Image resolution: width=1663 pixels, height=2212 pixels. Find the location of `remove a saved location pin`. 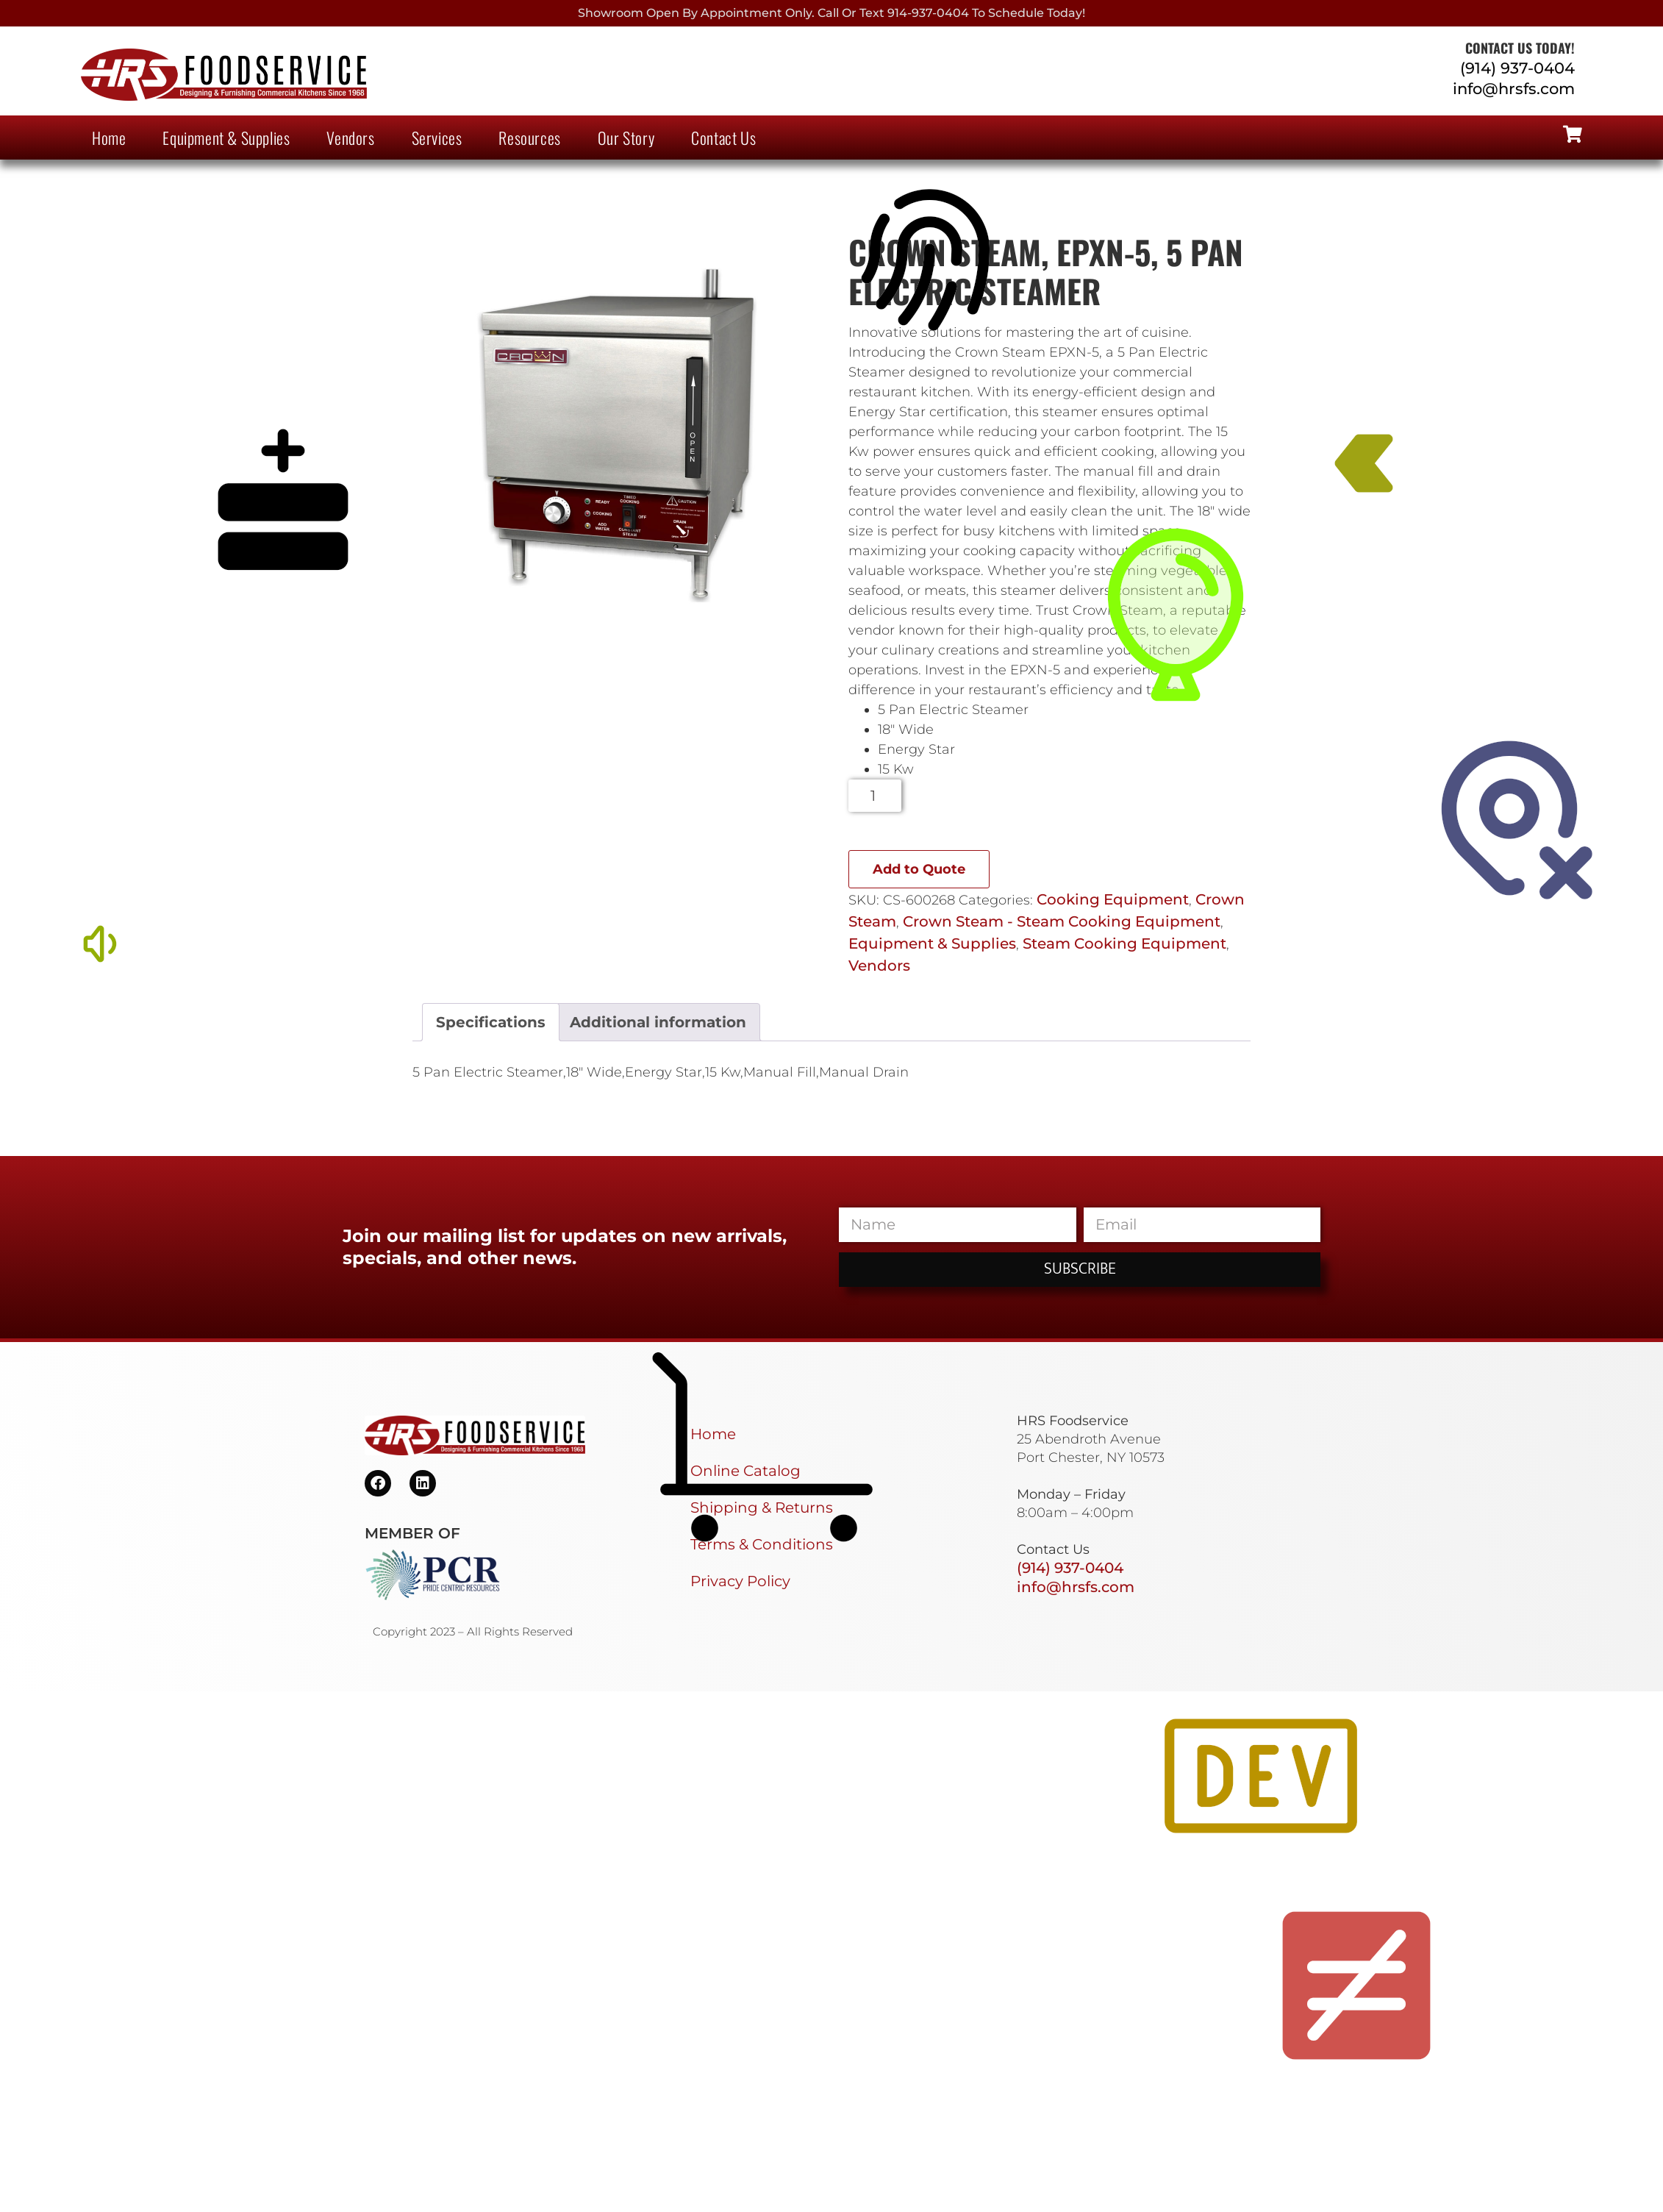

remove a saved location pin is located at coordinates (1509, 816).